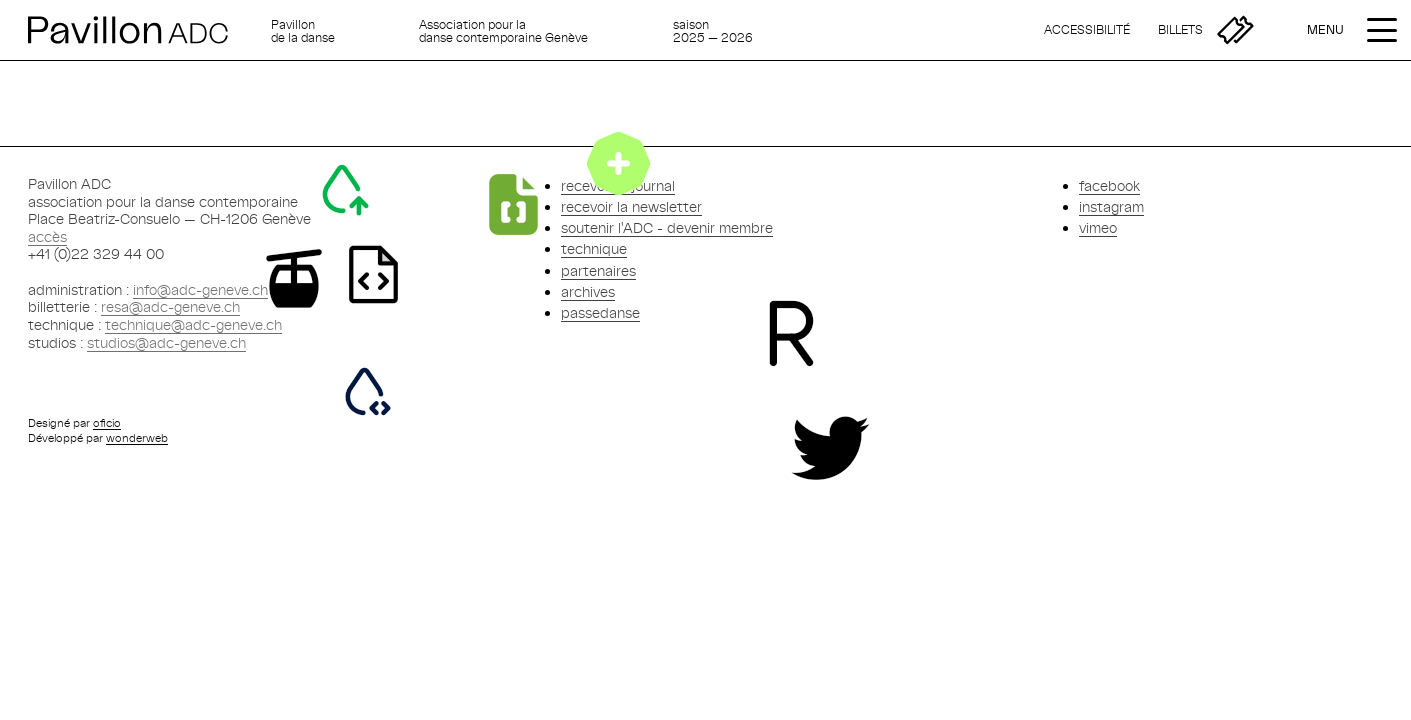 The width and height of the screenshot is (1411, 720). What do you see at coordinates (294, 280) in the screenshot?
I see `access ski lift or cable car information` at bounding box center [294, 280].